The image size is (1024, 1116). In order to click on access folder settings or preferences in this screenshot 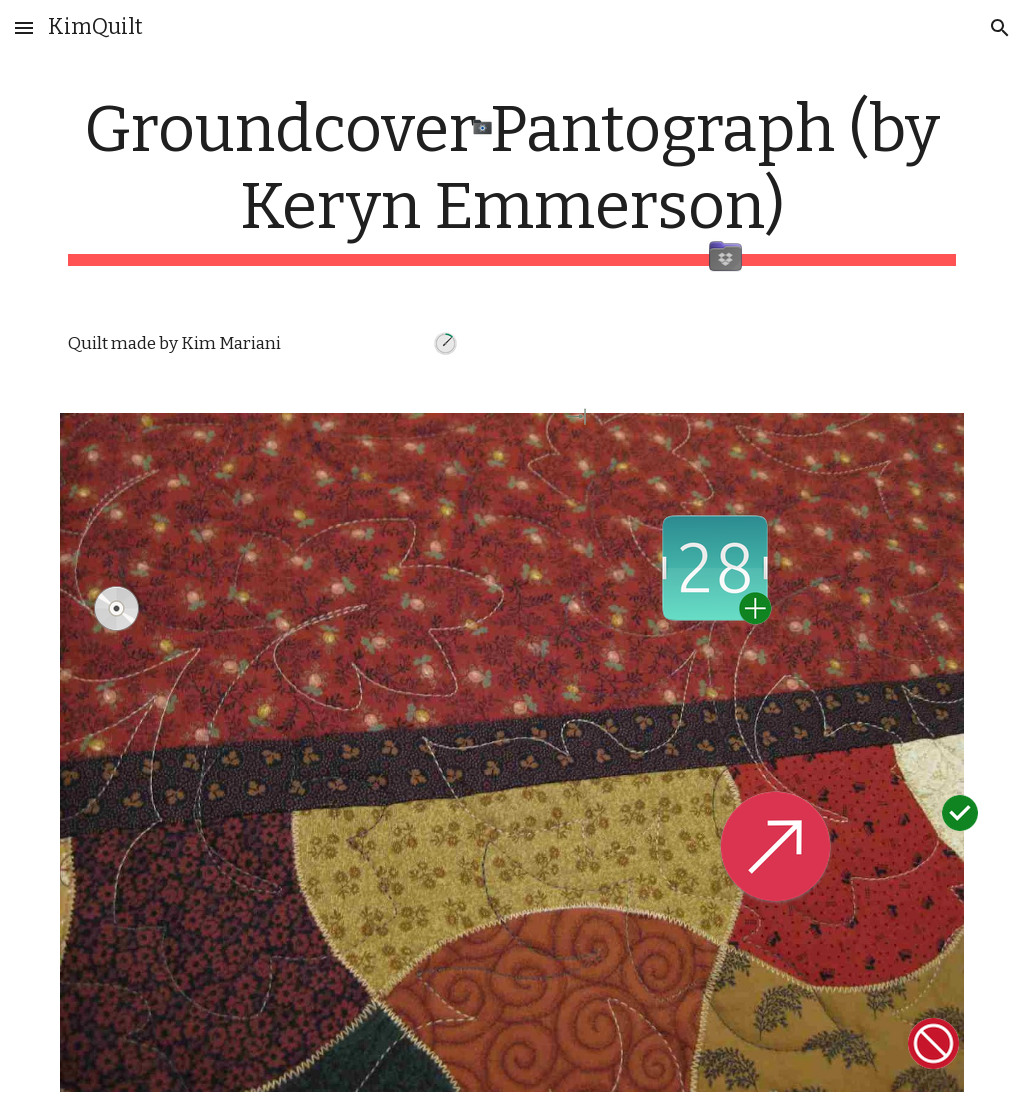, I will do `click(482, 127)`.